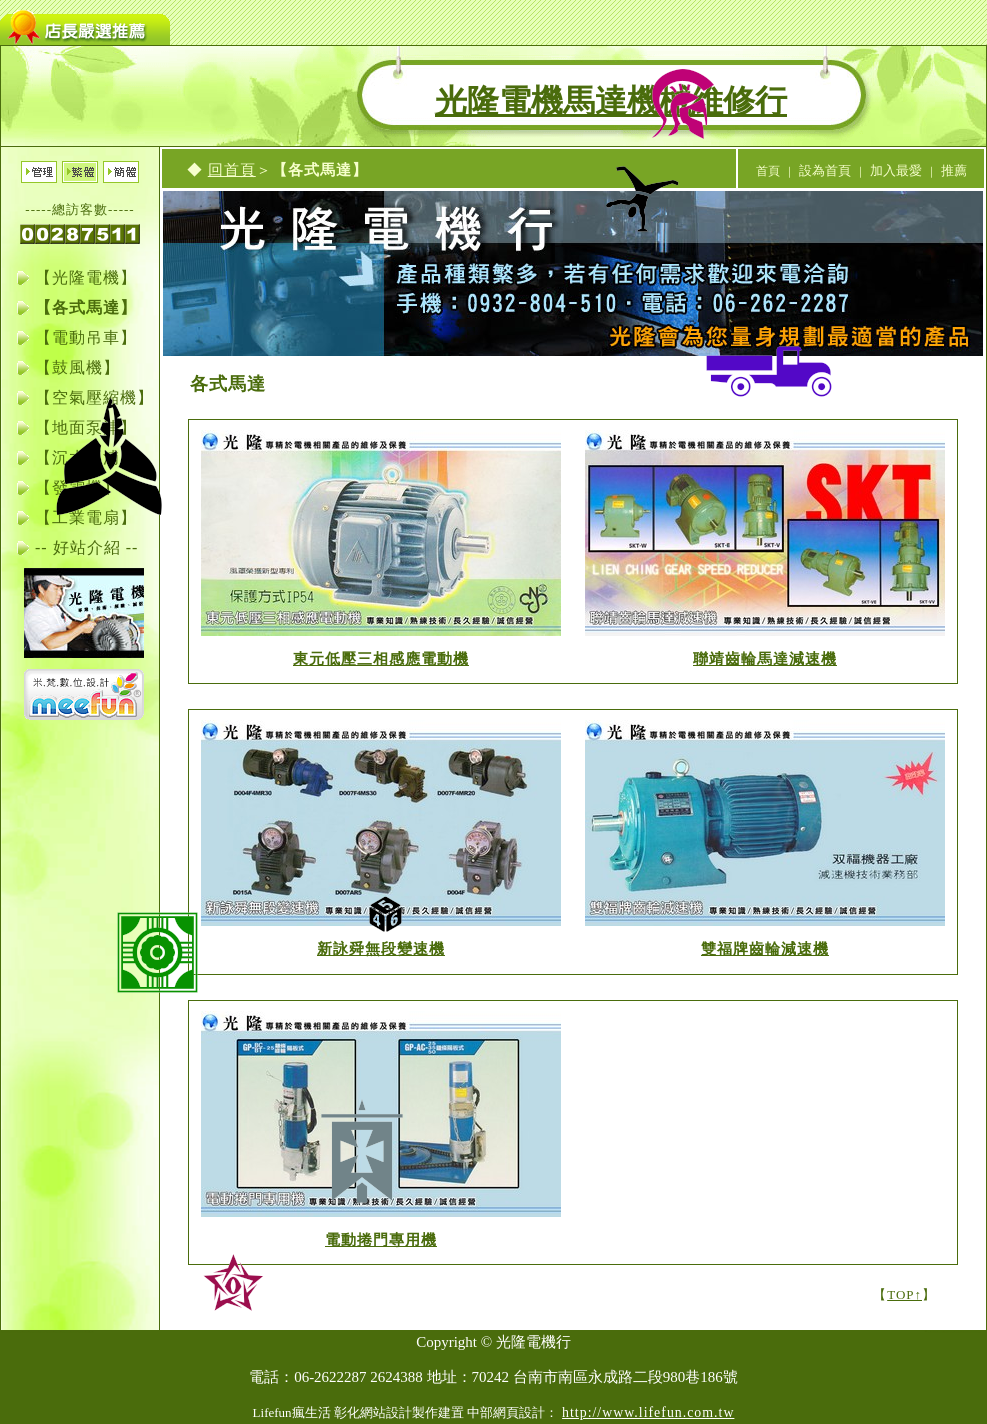  I want to click on select warrior or spartan character class, so click(683, 104).